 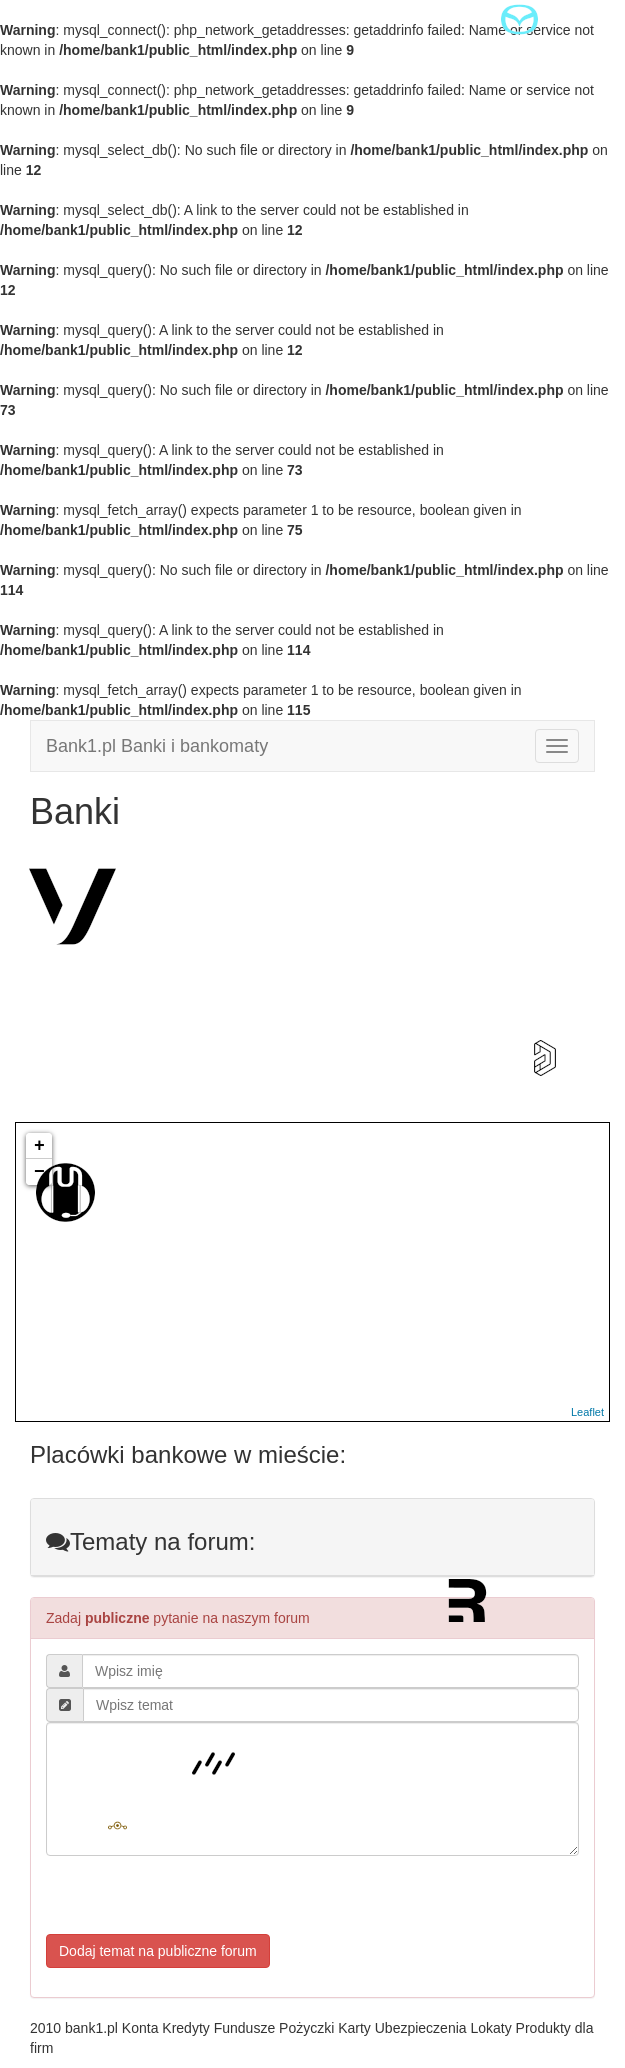 I want to click on open Altium Designer application, so click(x=545, y=1058).